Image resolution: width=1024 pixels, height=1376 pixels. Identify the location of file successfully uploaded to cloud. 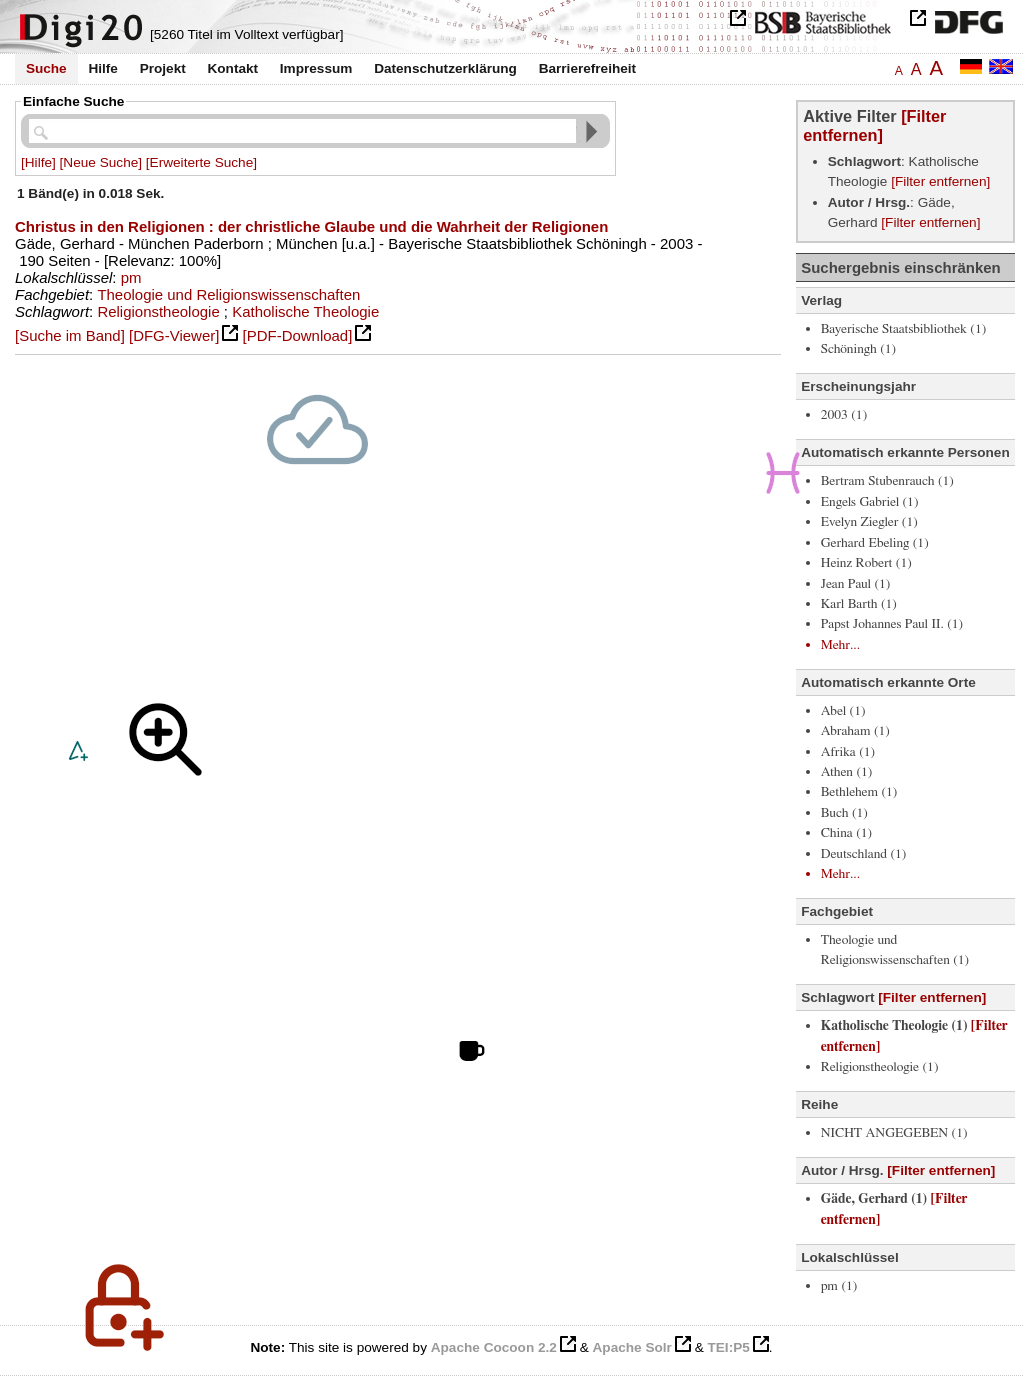
(317, 429).